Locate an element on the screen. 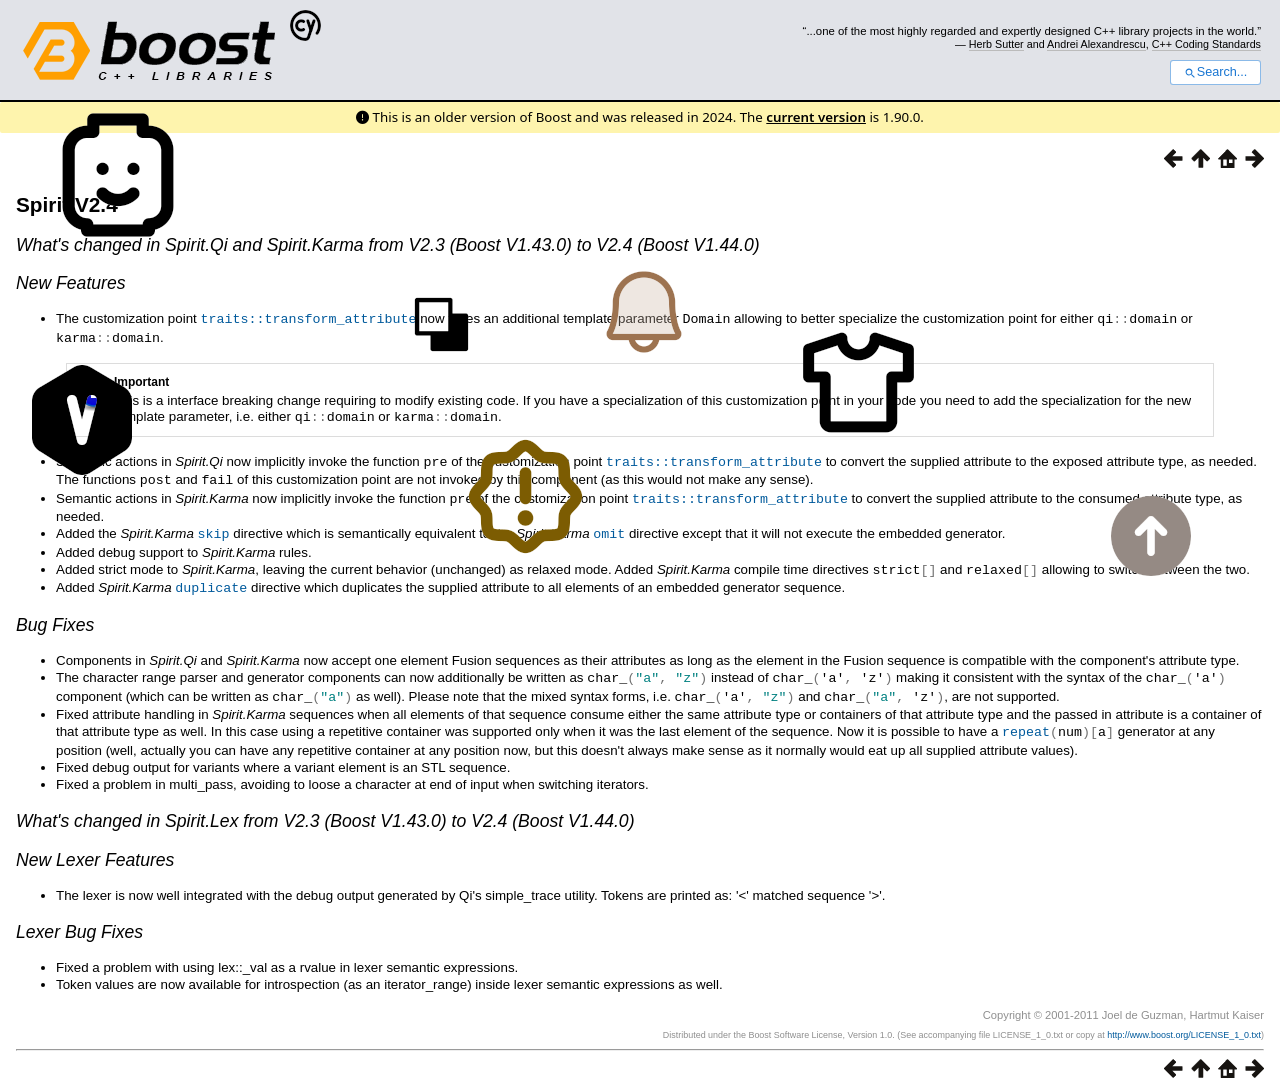 This screenshot has width=1280, height=1086. indicates a warning or alert requiring attention is located at coordinates (525, 496).